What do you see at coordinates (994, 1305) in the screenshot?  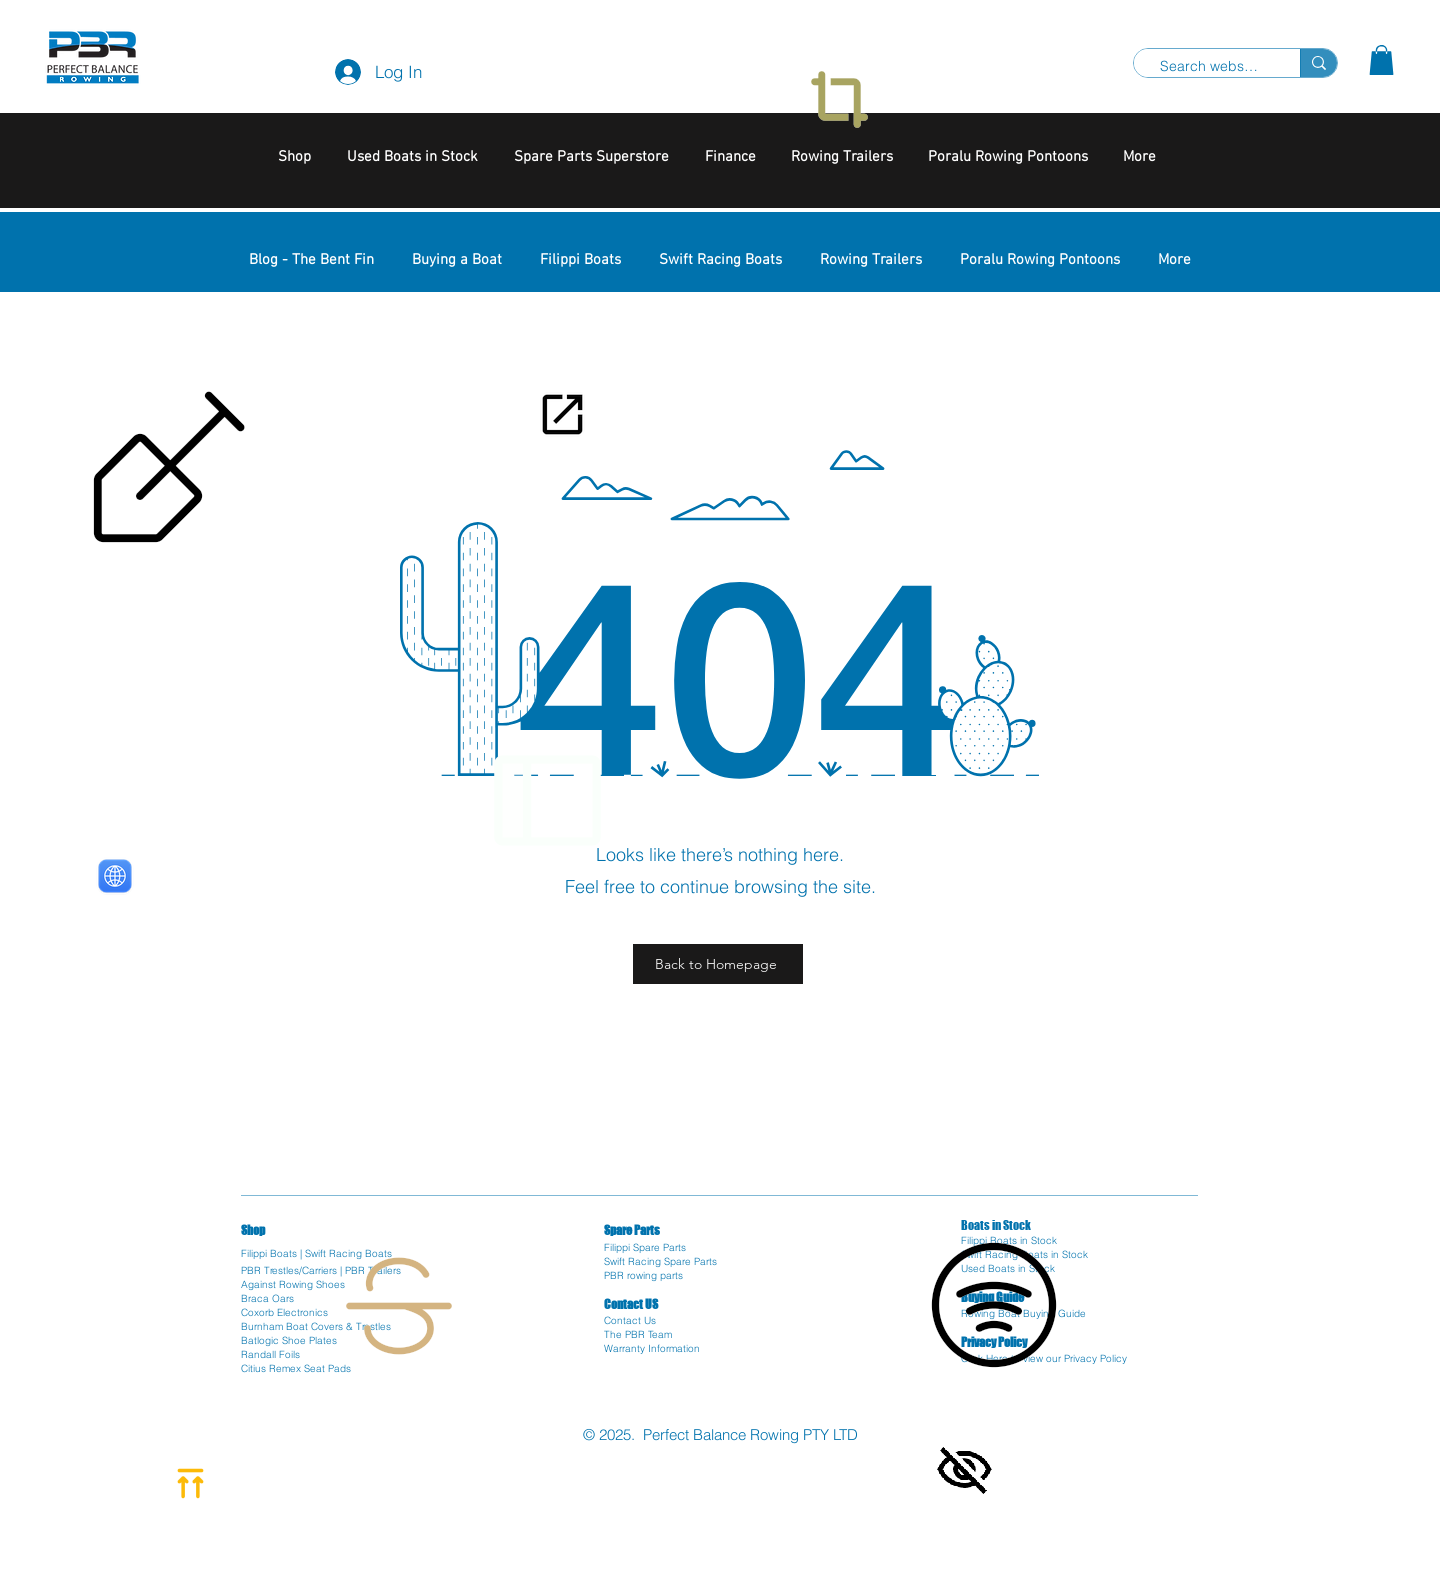 I see `open Spotify` at bounding box center [994, 1305].